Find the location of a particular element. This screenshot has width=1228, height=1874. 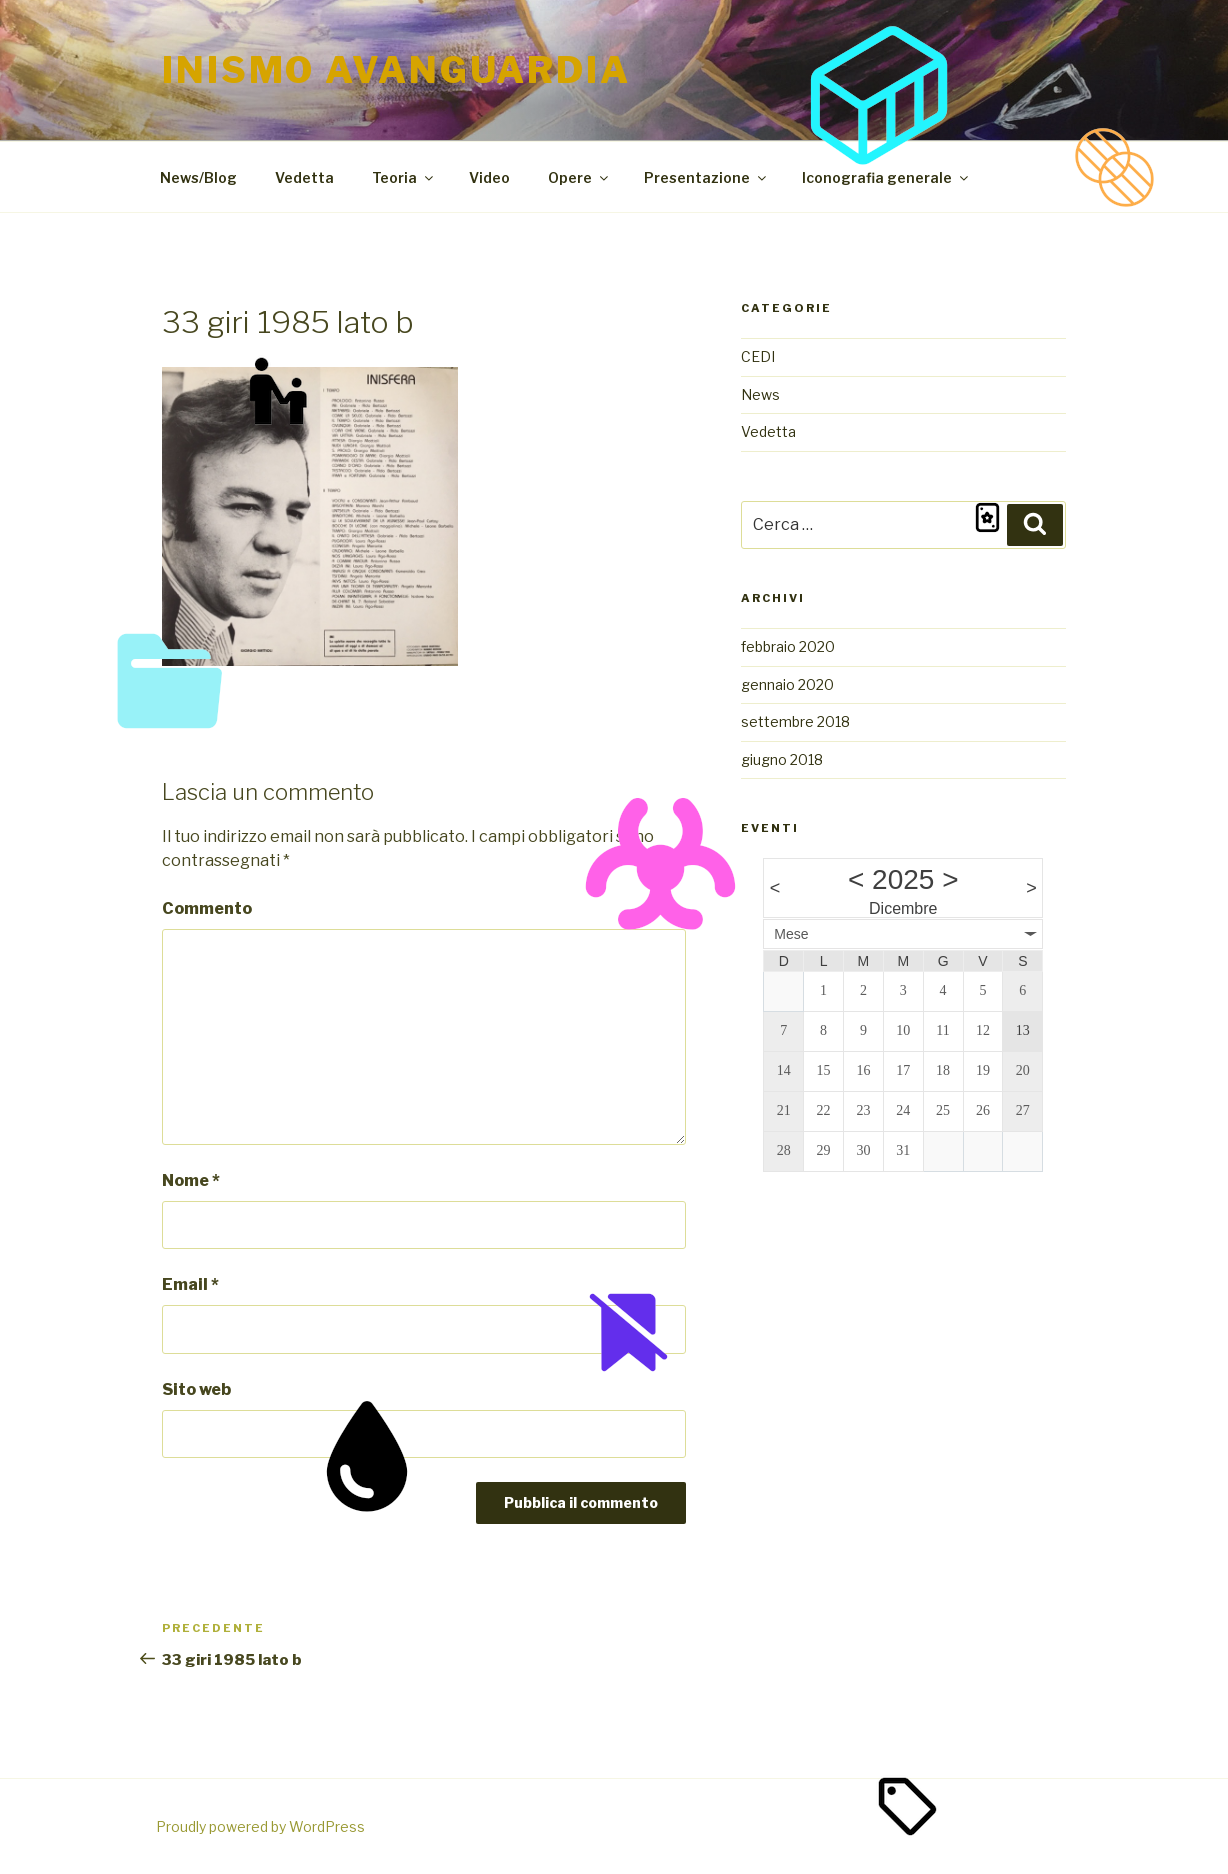

view starred or favorite card in a card game is located at coordinates (987, 517).